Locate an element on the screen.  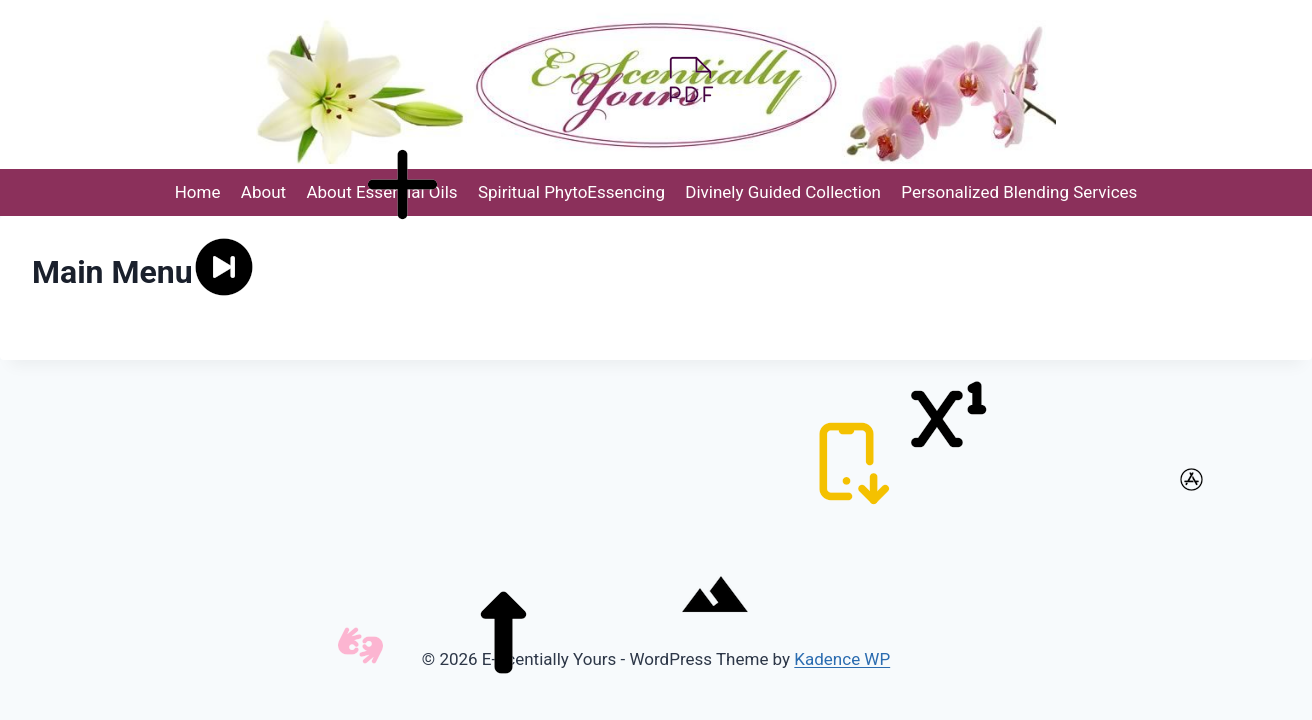
download to mobile device is located at coordinates (846, 461).